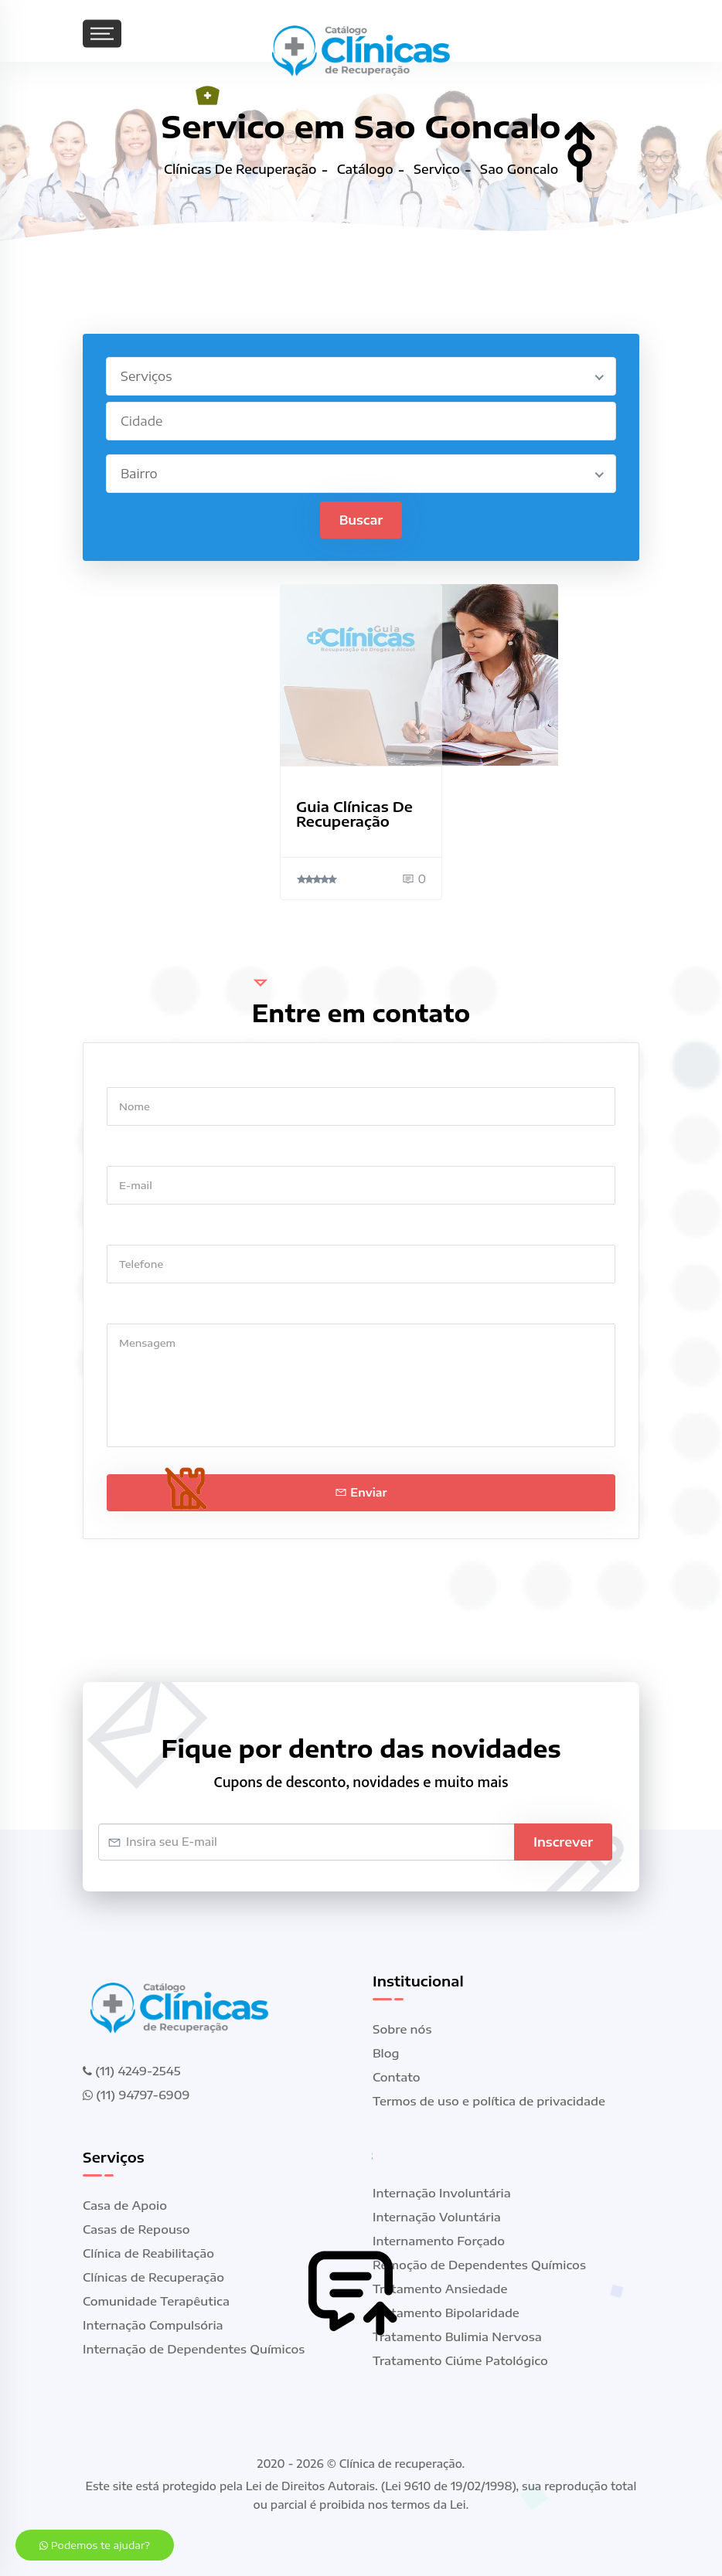  I want to click on continue straight through the roundabout, so click(577, 152).